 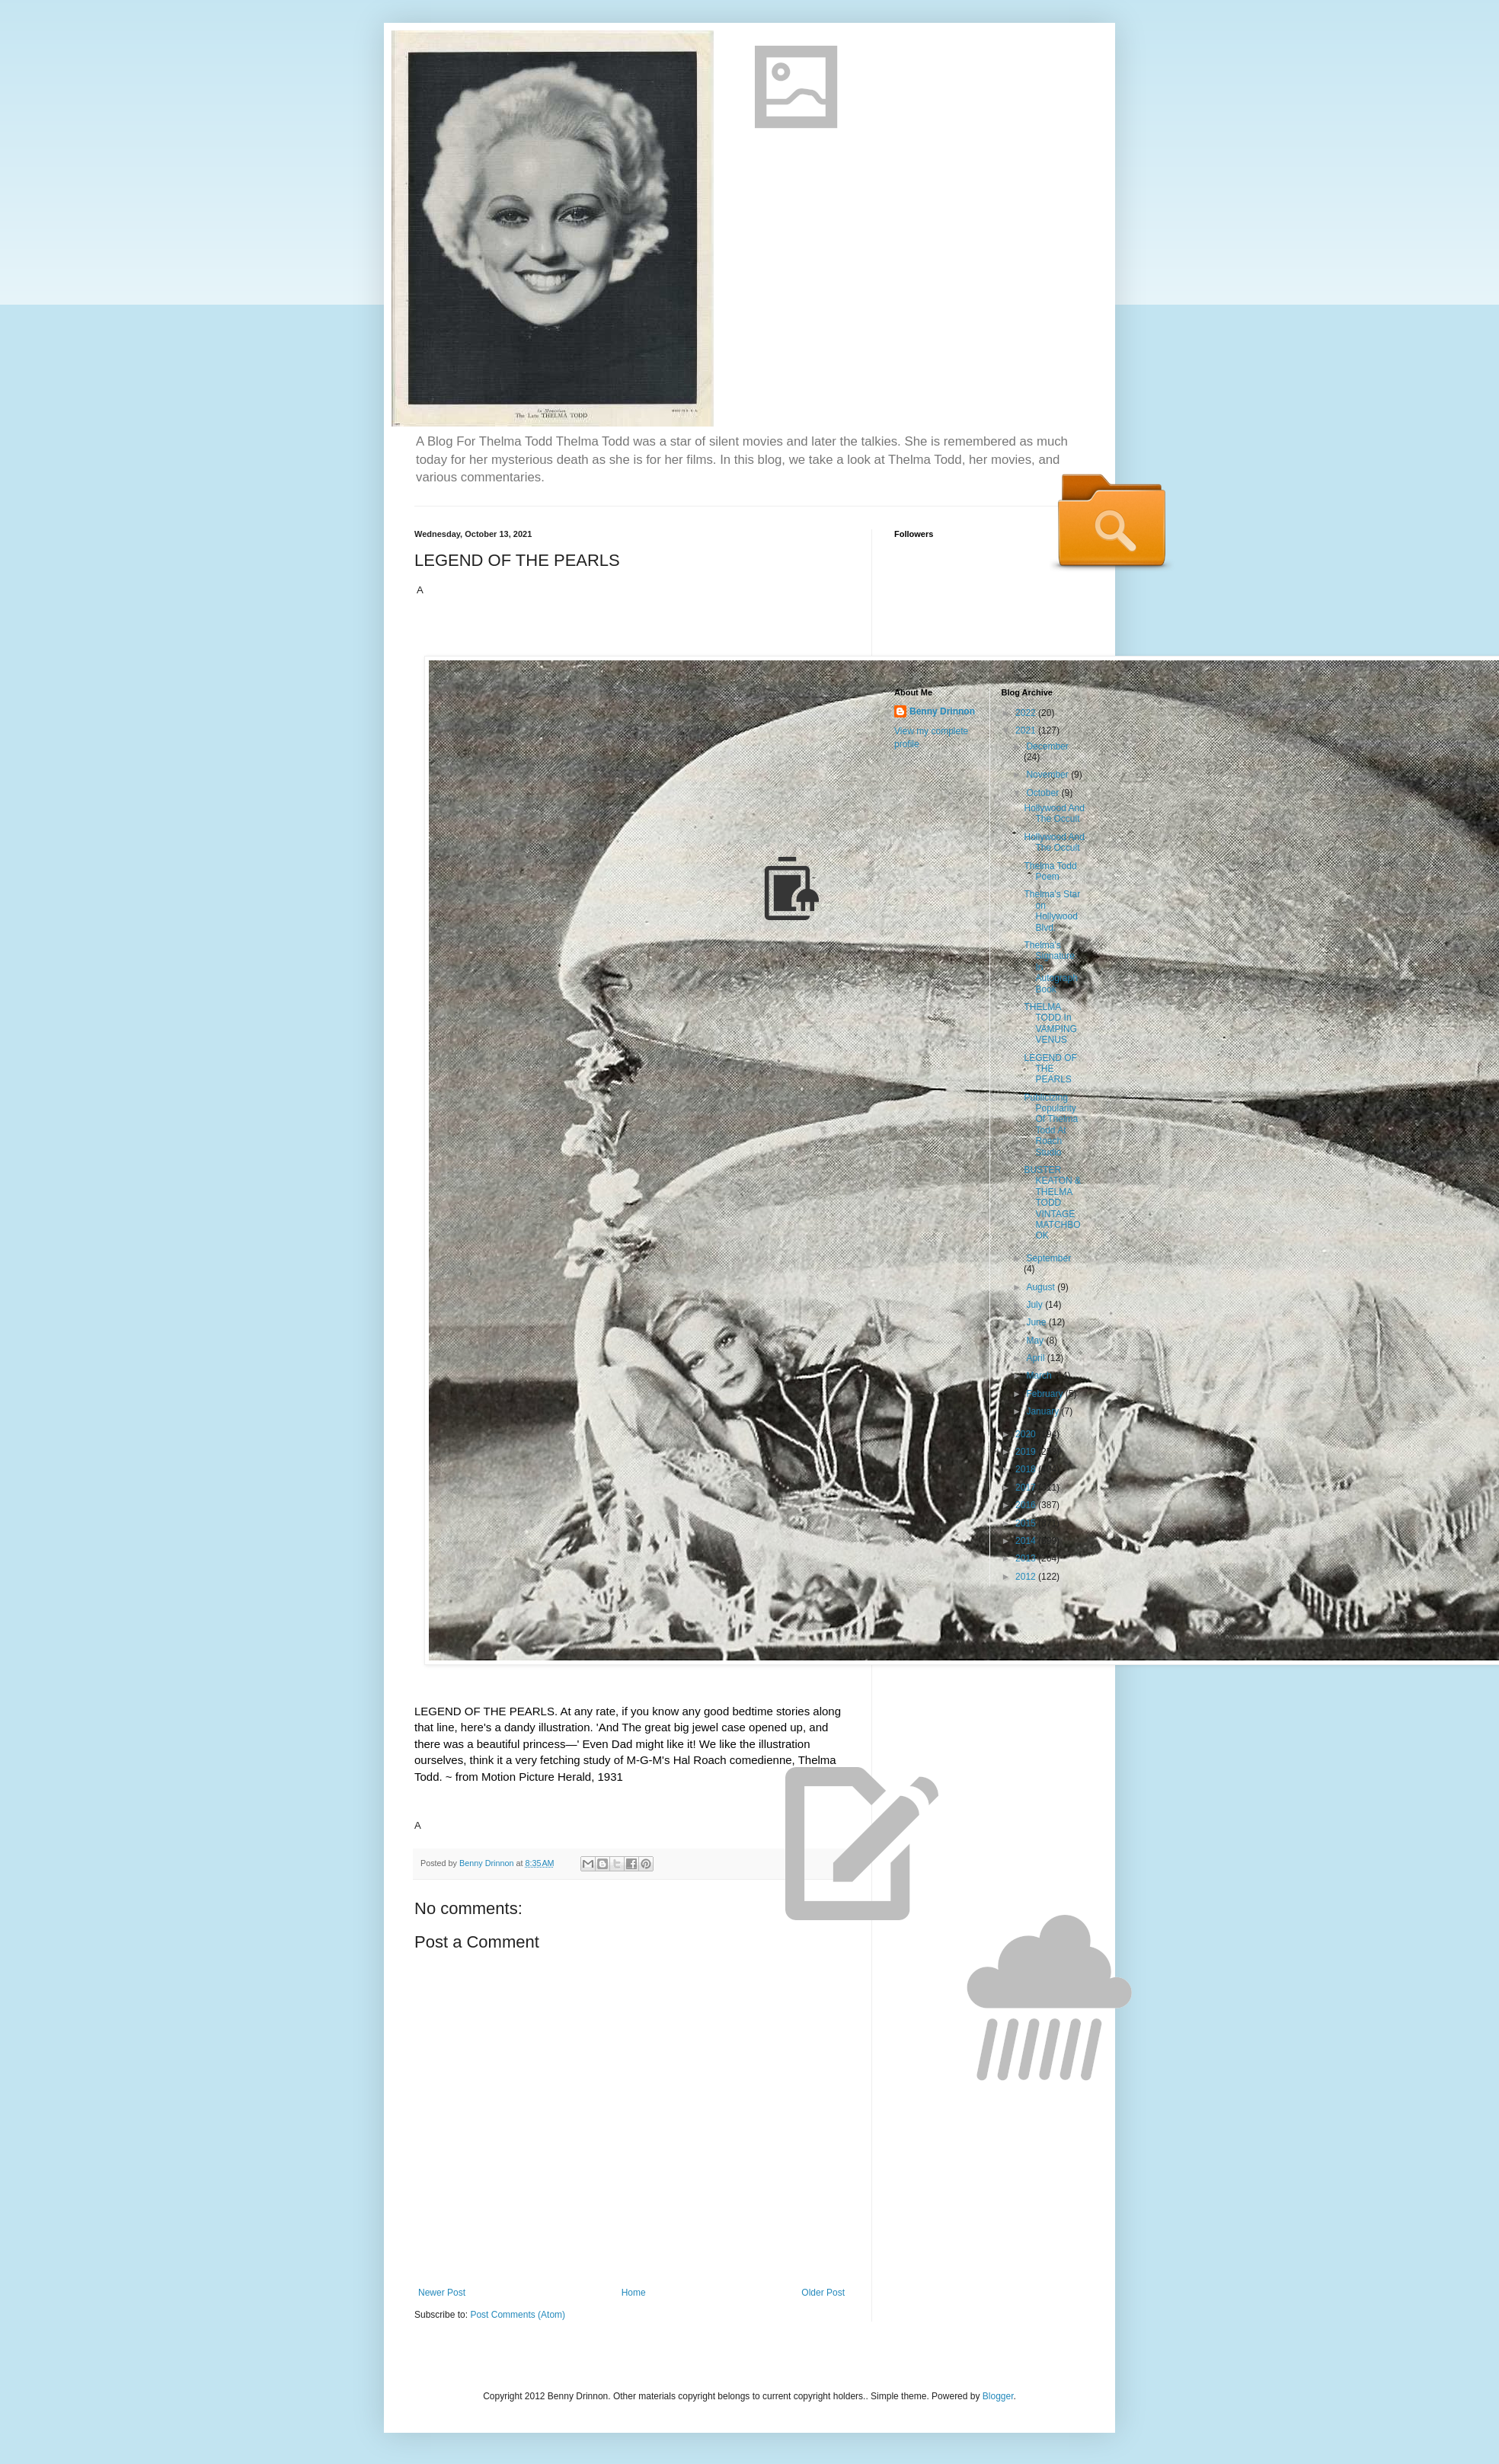 I want to click on indicates rainy weather conditions, so click(x=1050, y=1998).